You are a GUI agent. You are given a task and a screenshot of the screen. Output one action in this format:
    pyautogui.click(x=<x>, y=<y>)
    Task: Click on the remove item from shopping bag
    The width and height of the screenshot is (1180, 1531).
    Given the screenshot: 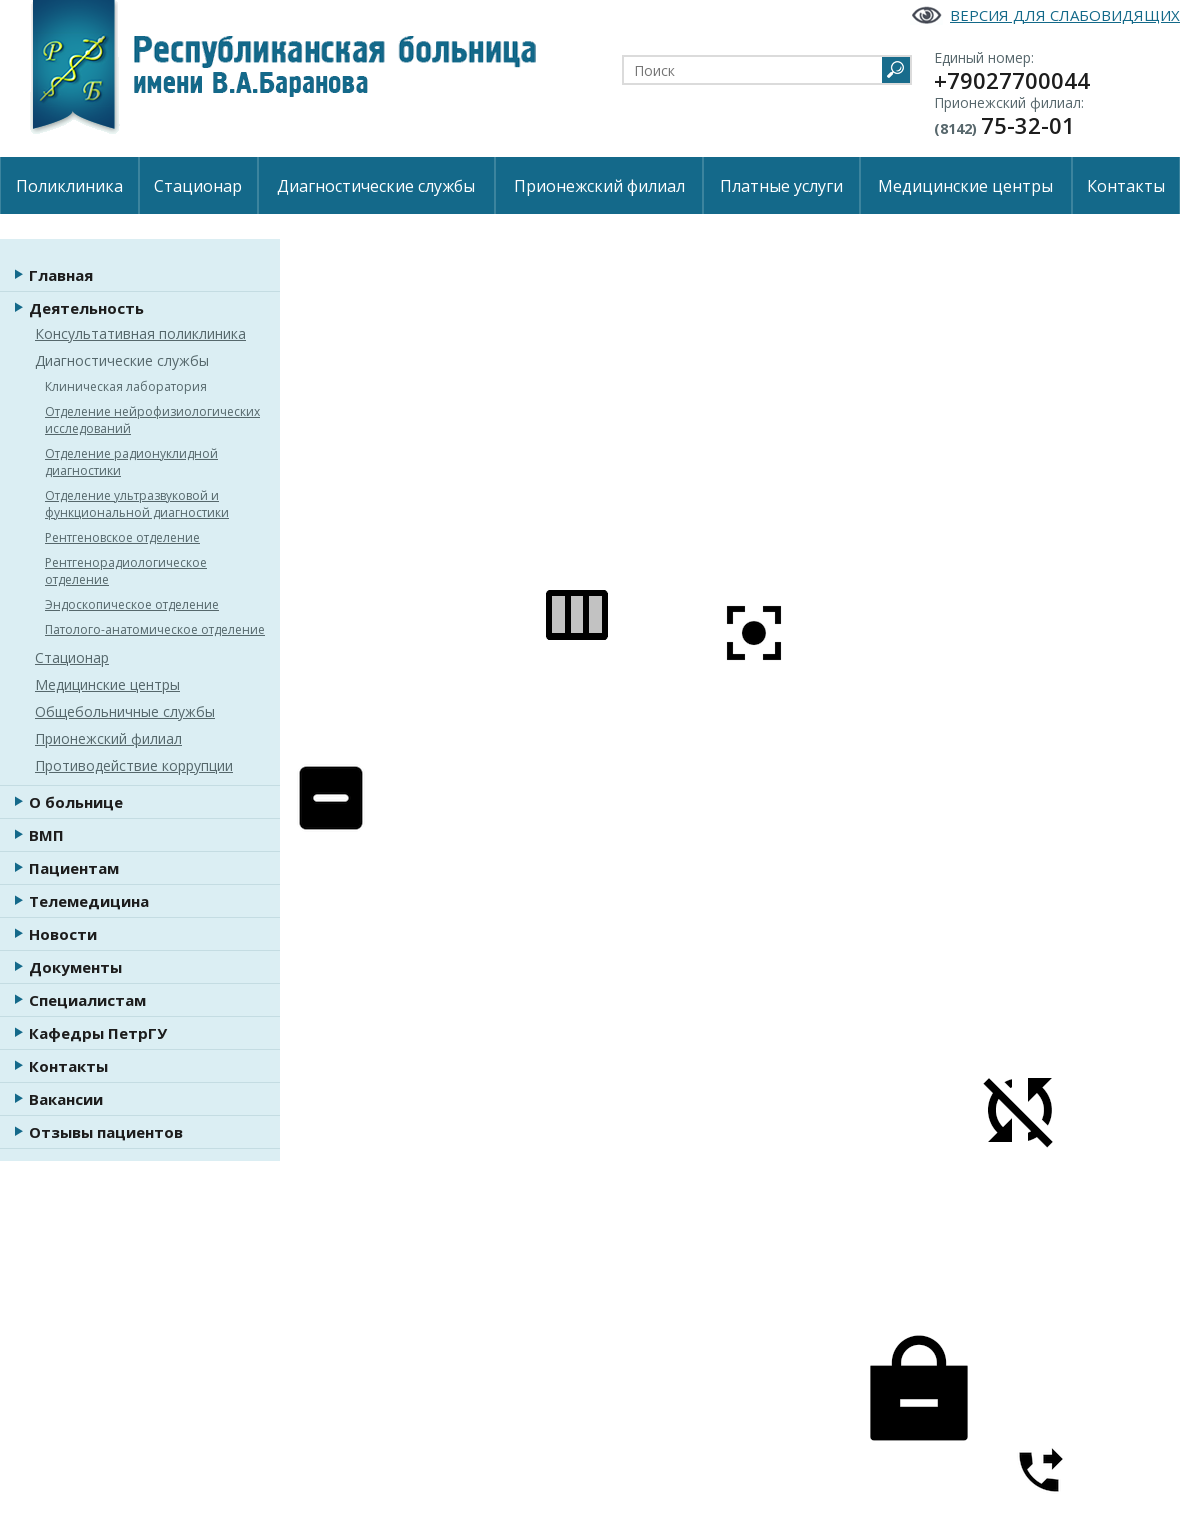 What is the action you would take?
    pyautogui.click(x=919, y=1388)
    